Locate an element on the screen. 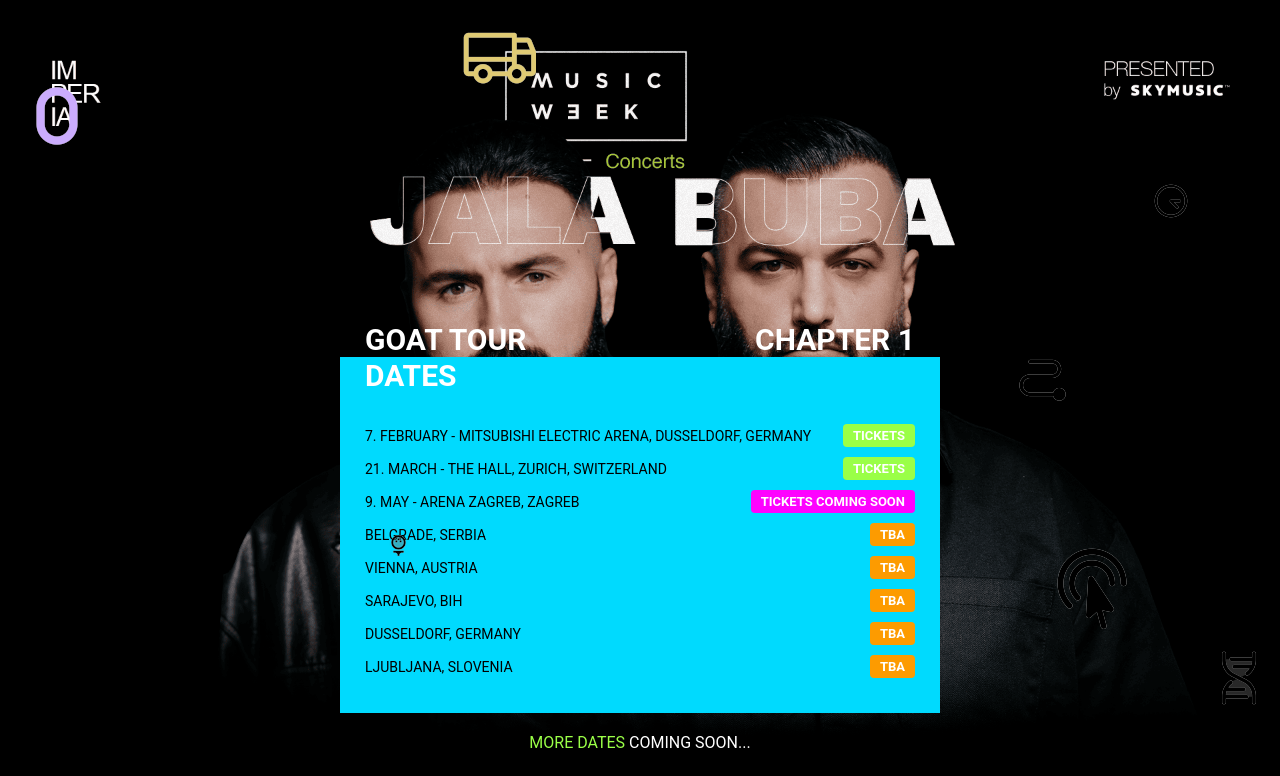 Image resolution: width=1280 pixels, height=776 pixels. access genetics or DNA-related features is located at coordinates (1239, 678).